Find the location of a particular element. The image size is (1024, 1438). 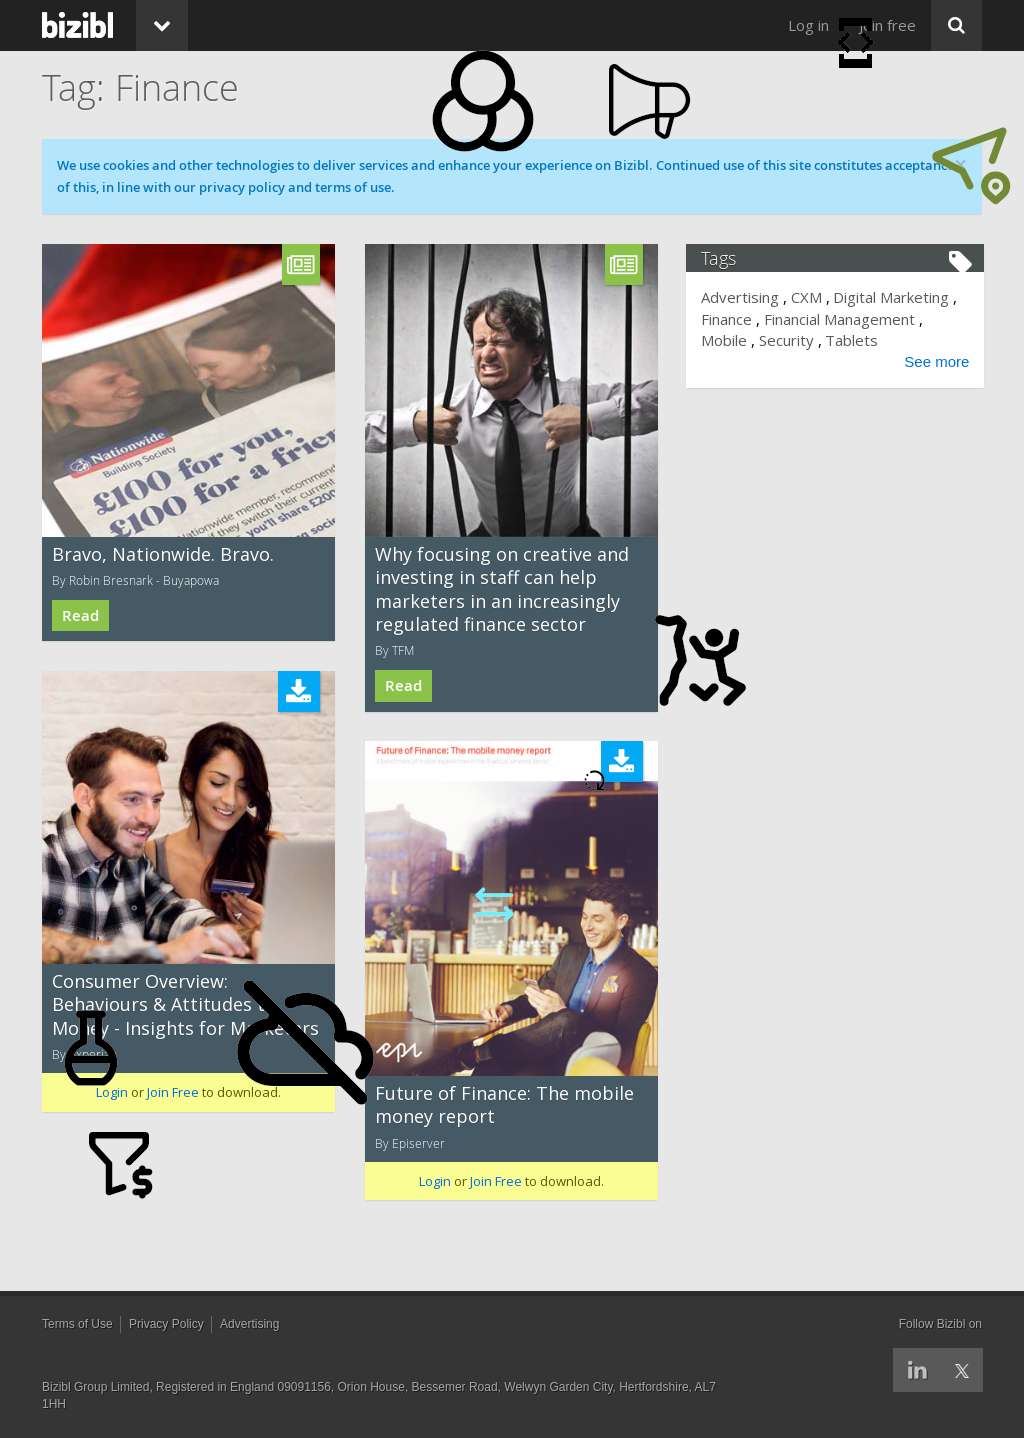

enable developer mode on device is located at coordinates (855, 42).